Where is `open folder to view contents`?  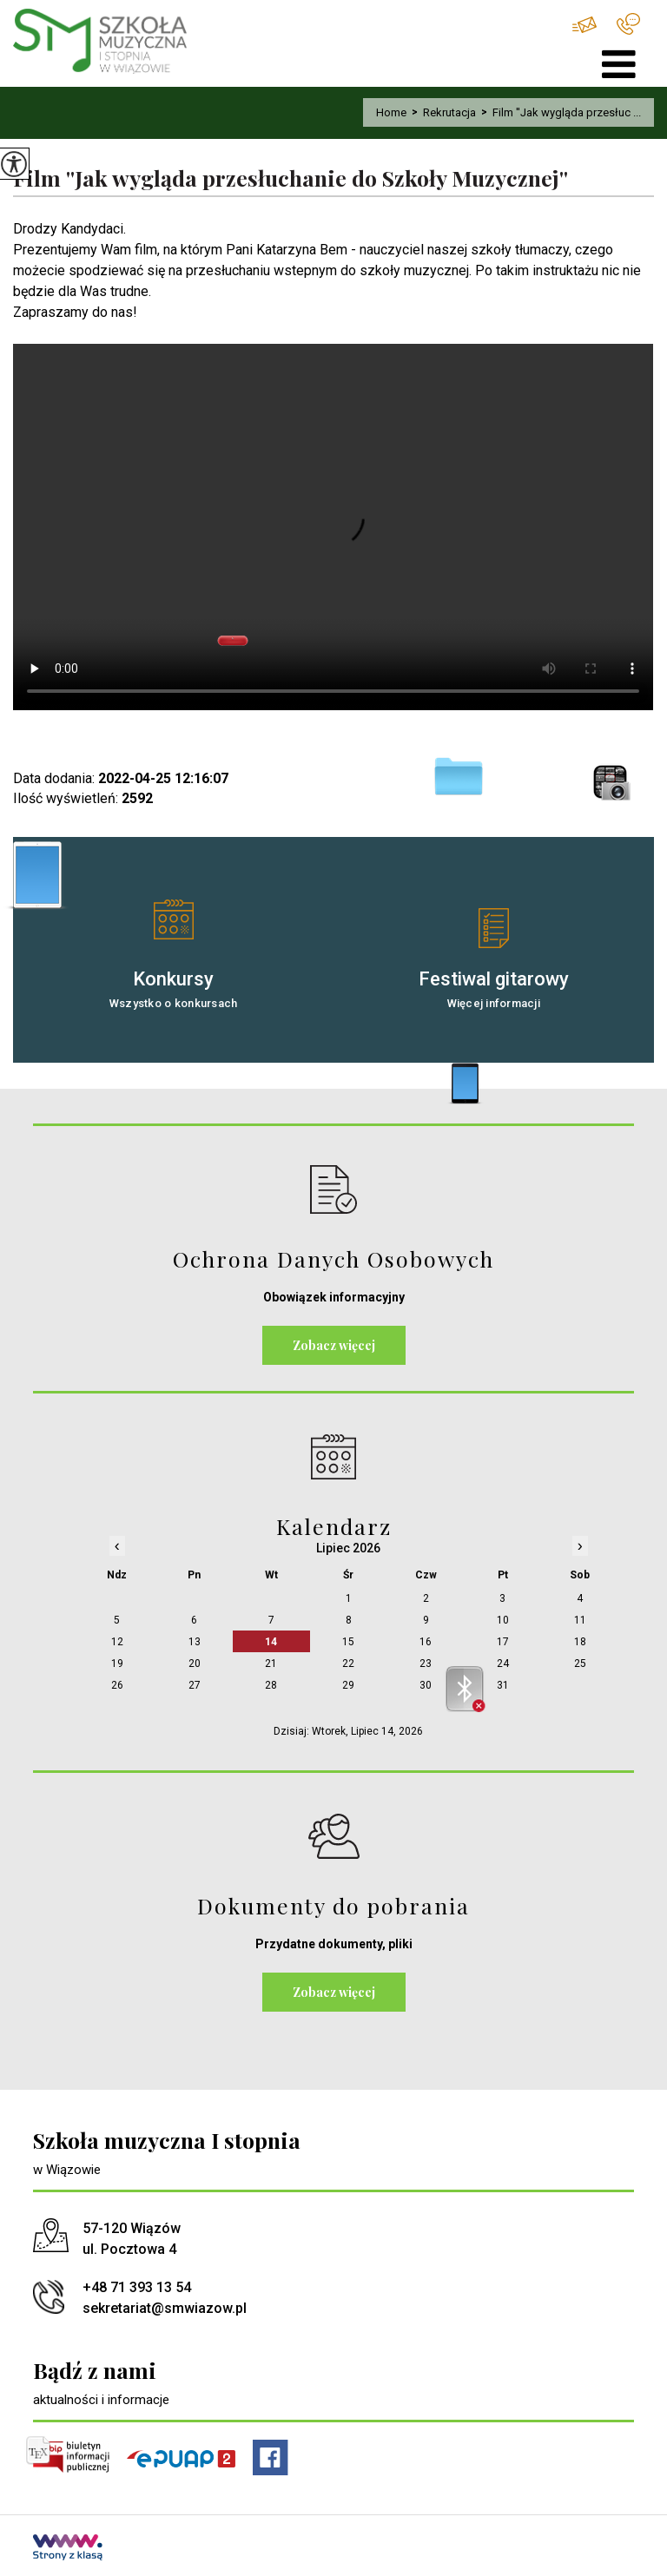 open folder to view contents is located at coordinates (459, 776).